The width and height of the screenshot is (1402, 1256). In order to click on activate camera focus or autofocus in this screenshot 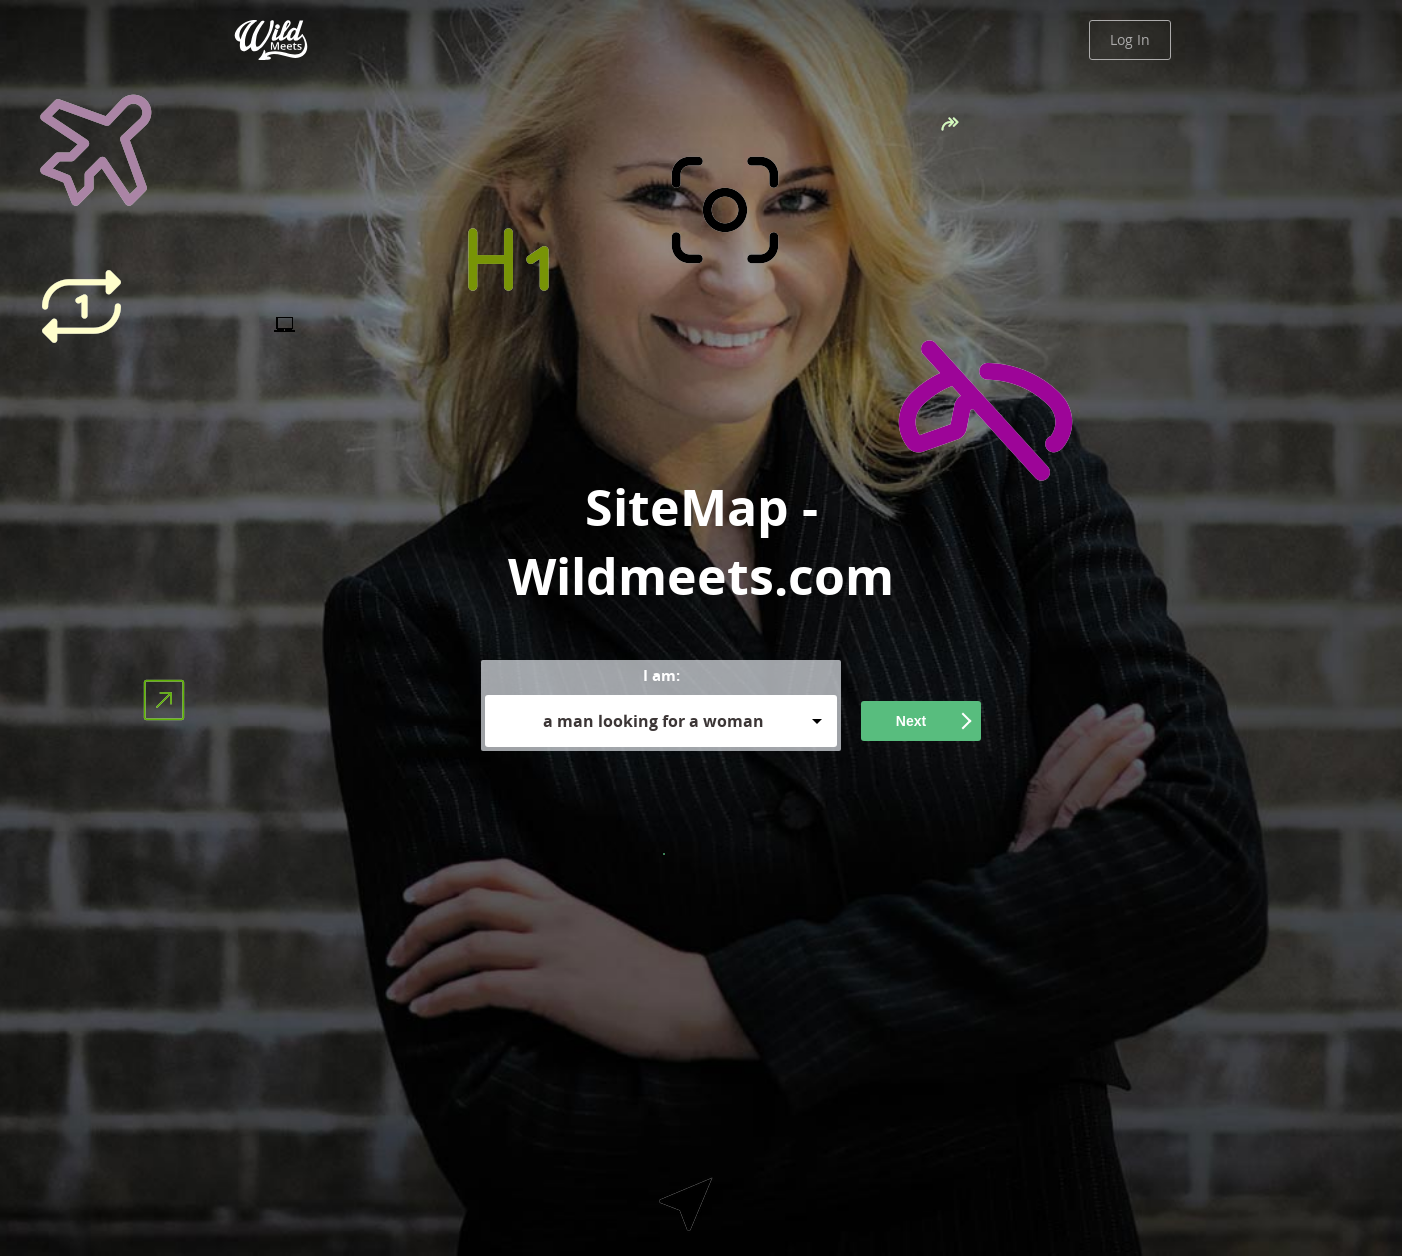, I will do `click(725, 210)`.